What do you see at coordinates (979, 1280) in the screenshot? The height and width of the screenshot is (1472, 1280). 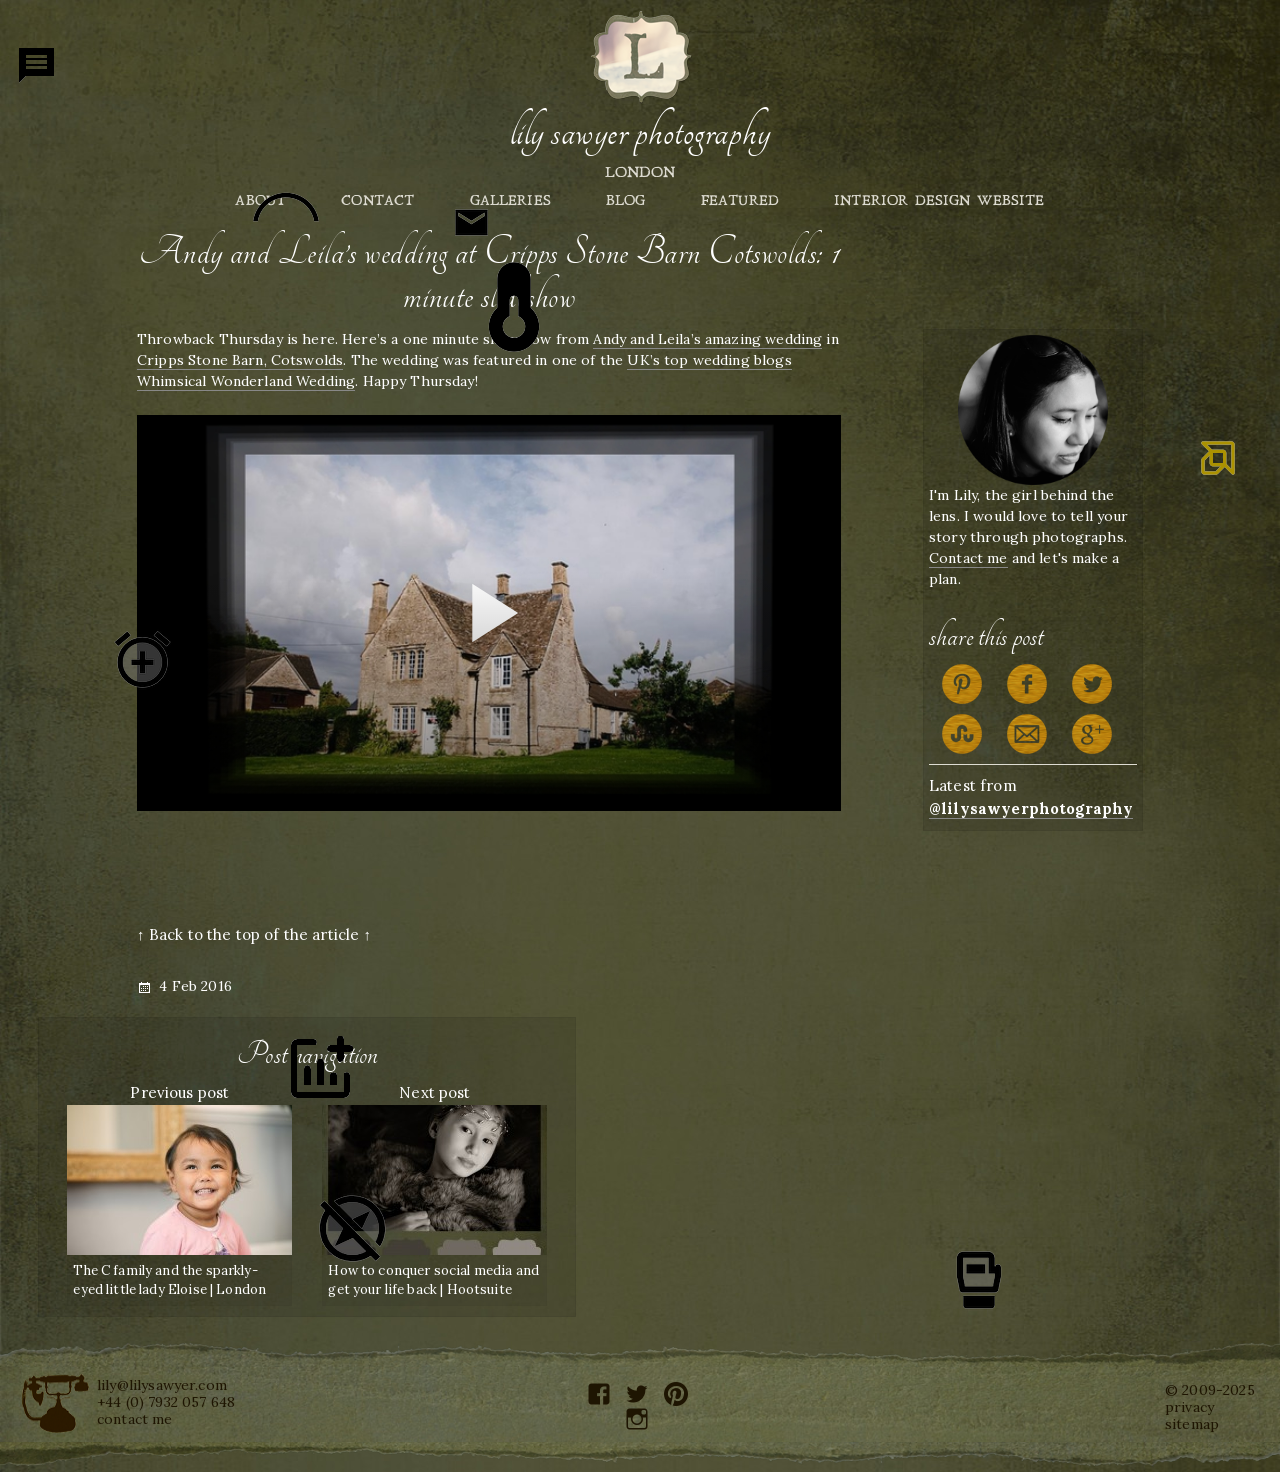 I see `access mixed martial arts or boxing content` at bounding box center [979, 1280].